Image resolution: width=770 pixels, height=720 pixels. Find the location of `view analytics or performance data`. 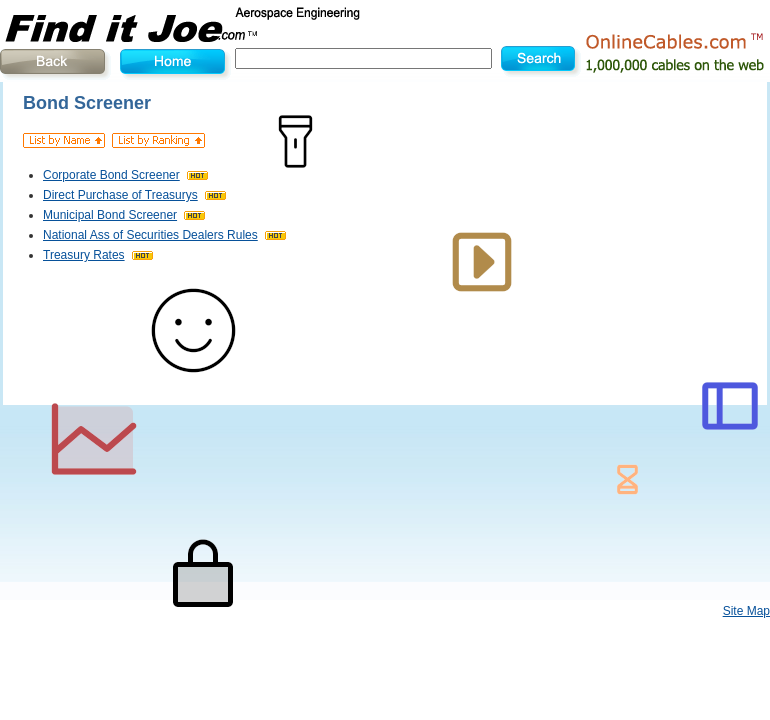

view analytics or performance data is located at coordinates (94, 439).